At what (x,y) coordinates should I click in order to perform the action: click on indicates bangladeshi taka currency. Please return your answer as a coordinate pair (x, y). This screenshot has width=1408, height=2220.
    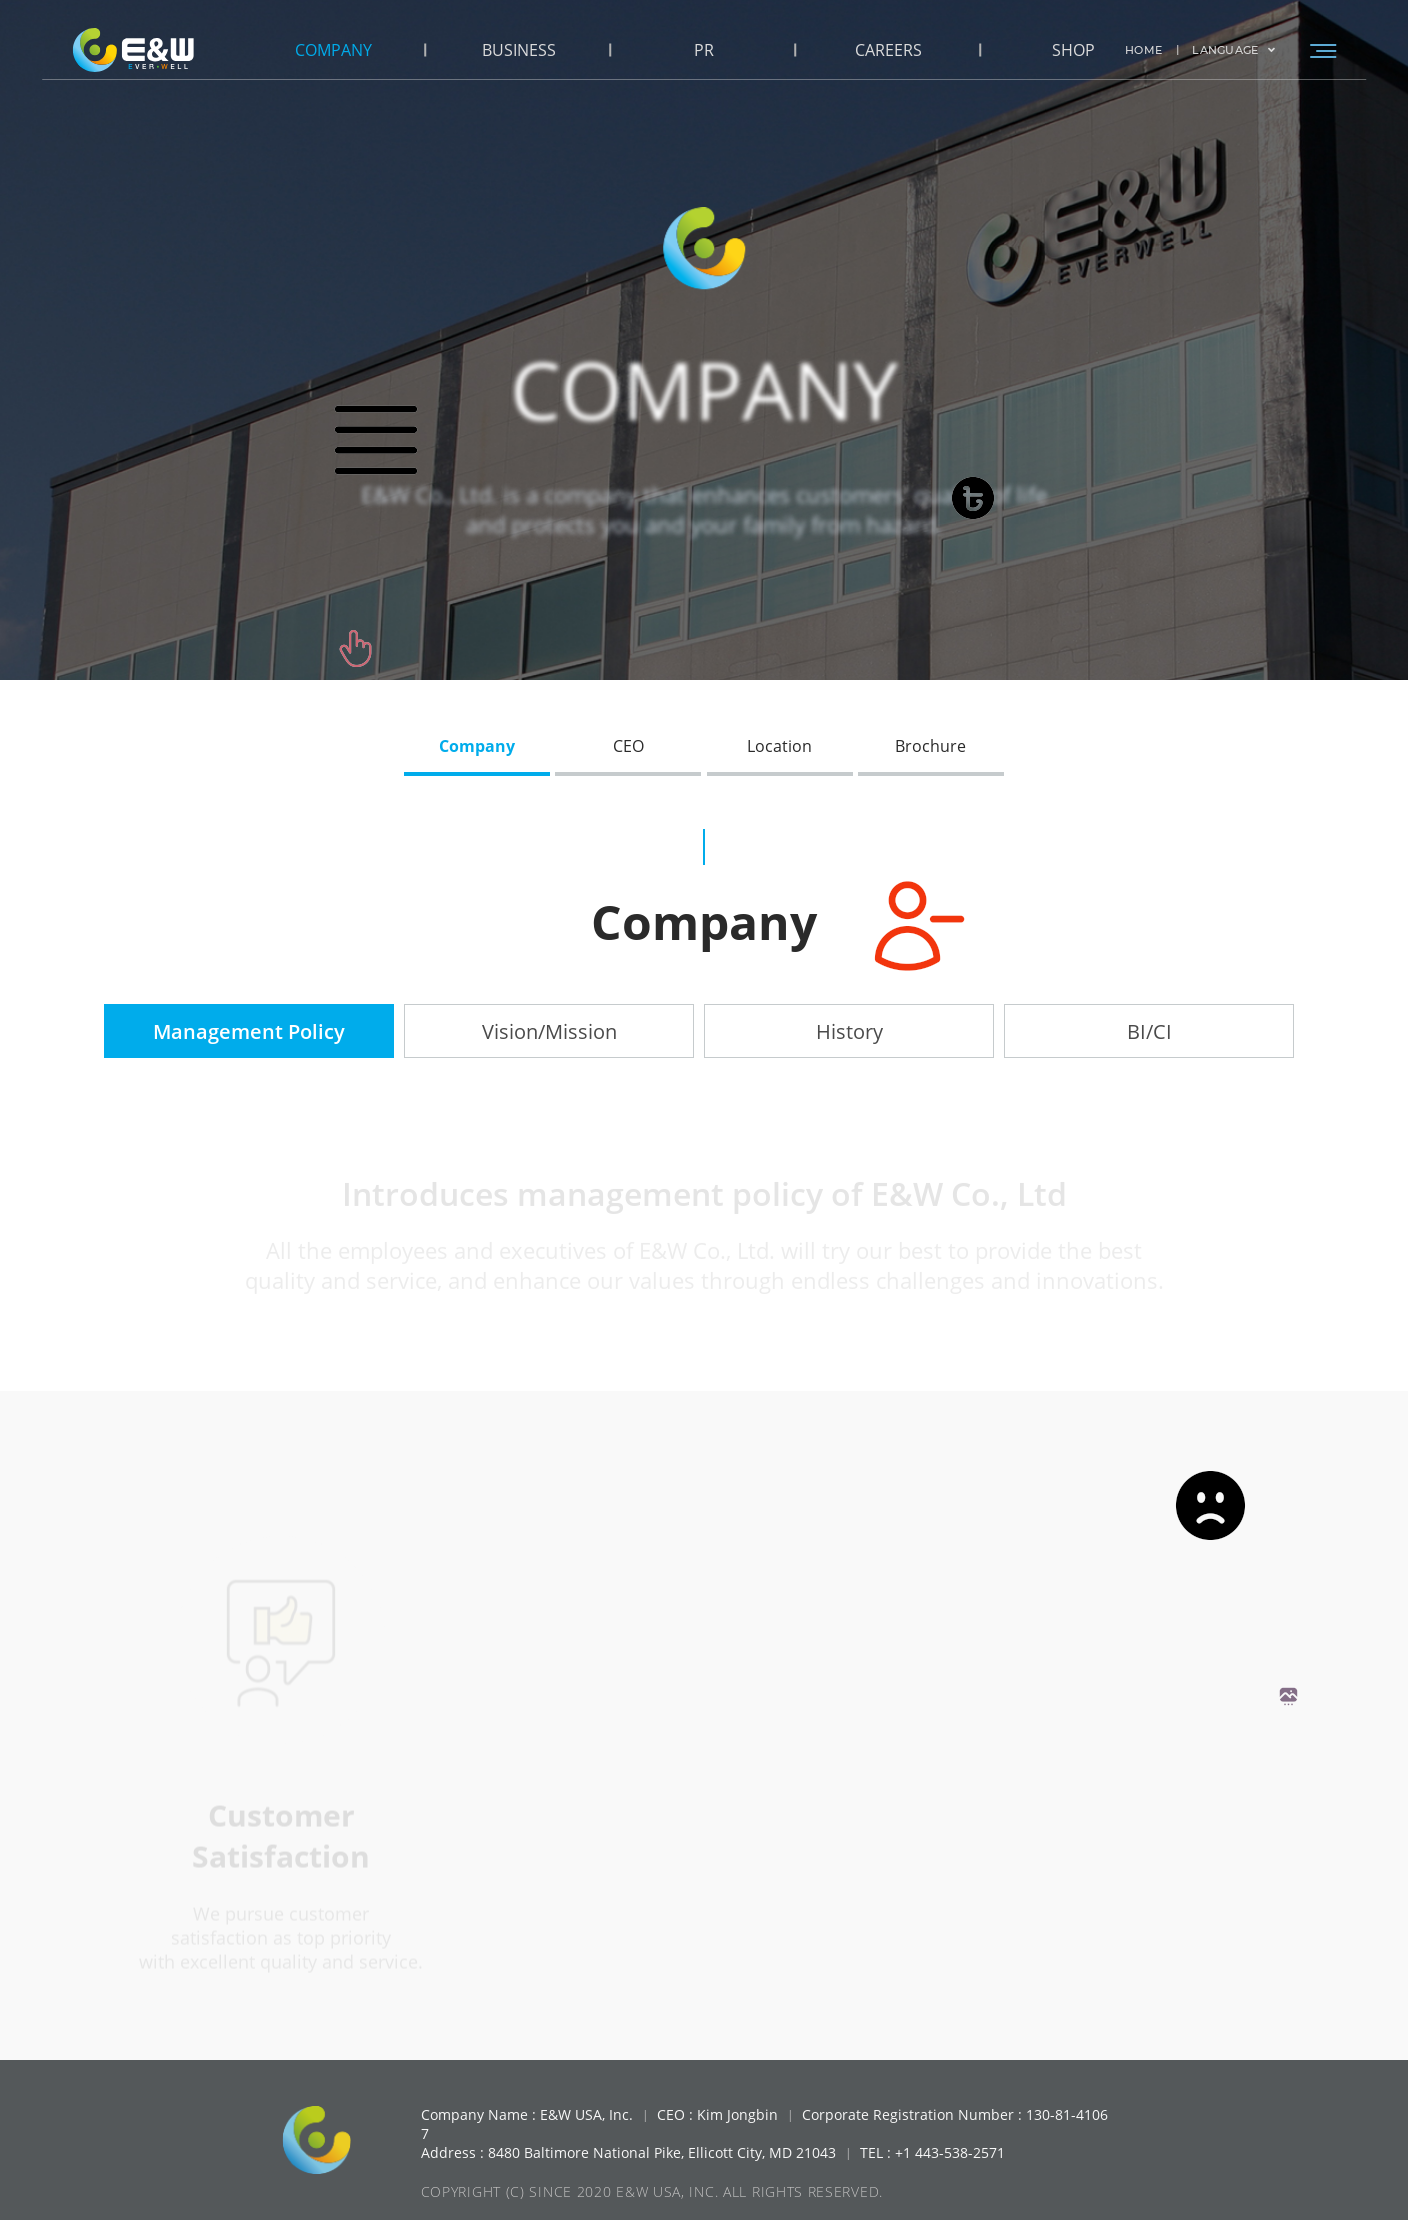
    Looking at the image, I should click on (973, 498).